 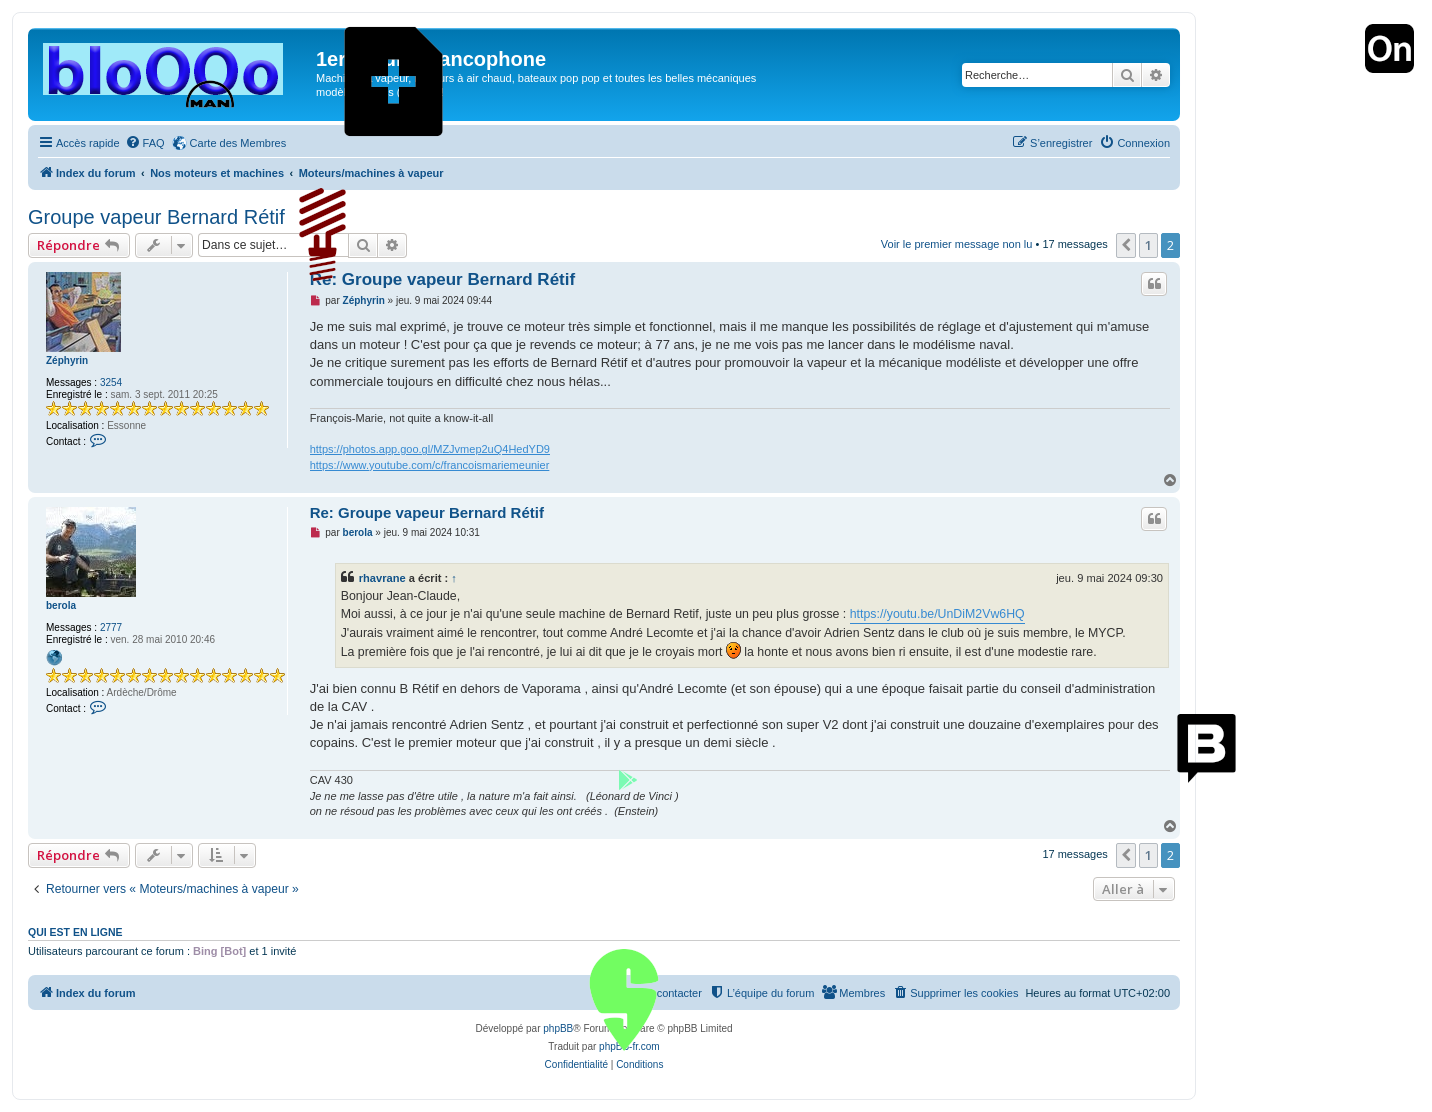 I want to click on open storyblok content management system, so click(x=1206, y=748).